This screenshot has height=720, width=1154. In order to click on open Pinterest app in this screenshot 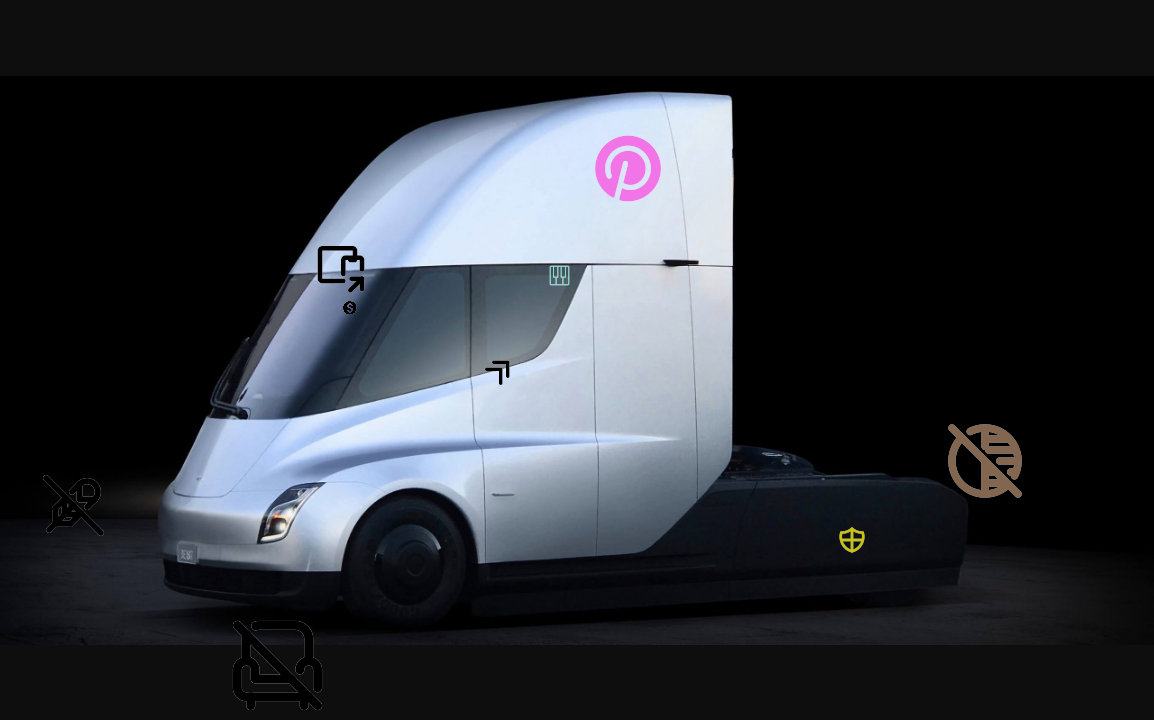, I will do `click(625, 168)`.